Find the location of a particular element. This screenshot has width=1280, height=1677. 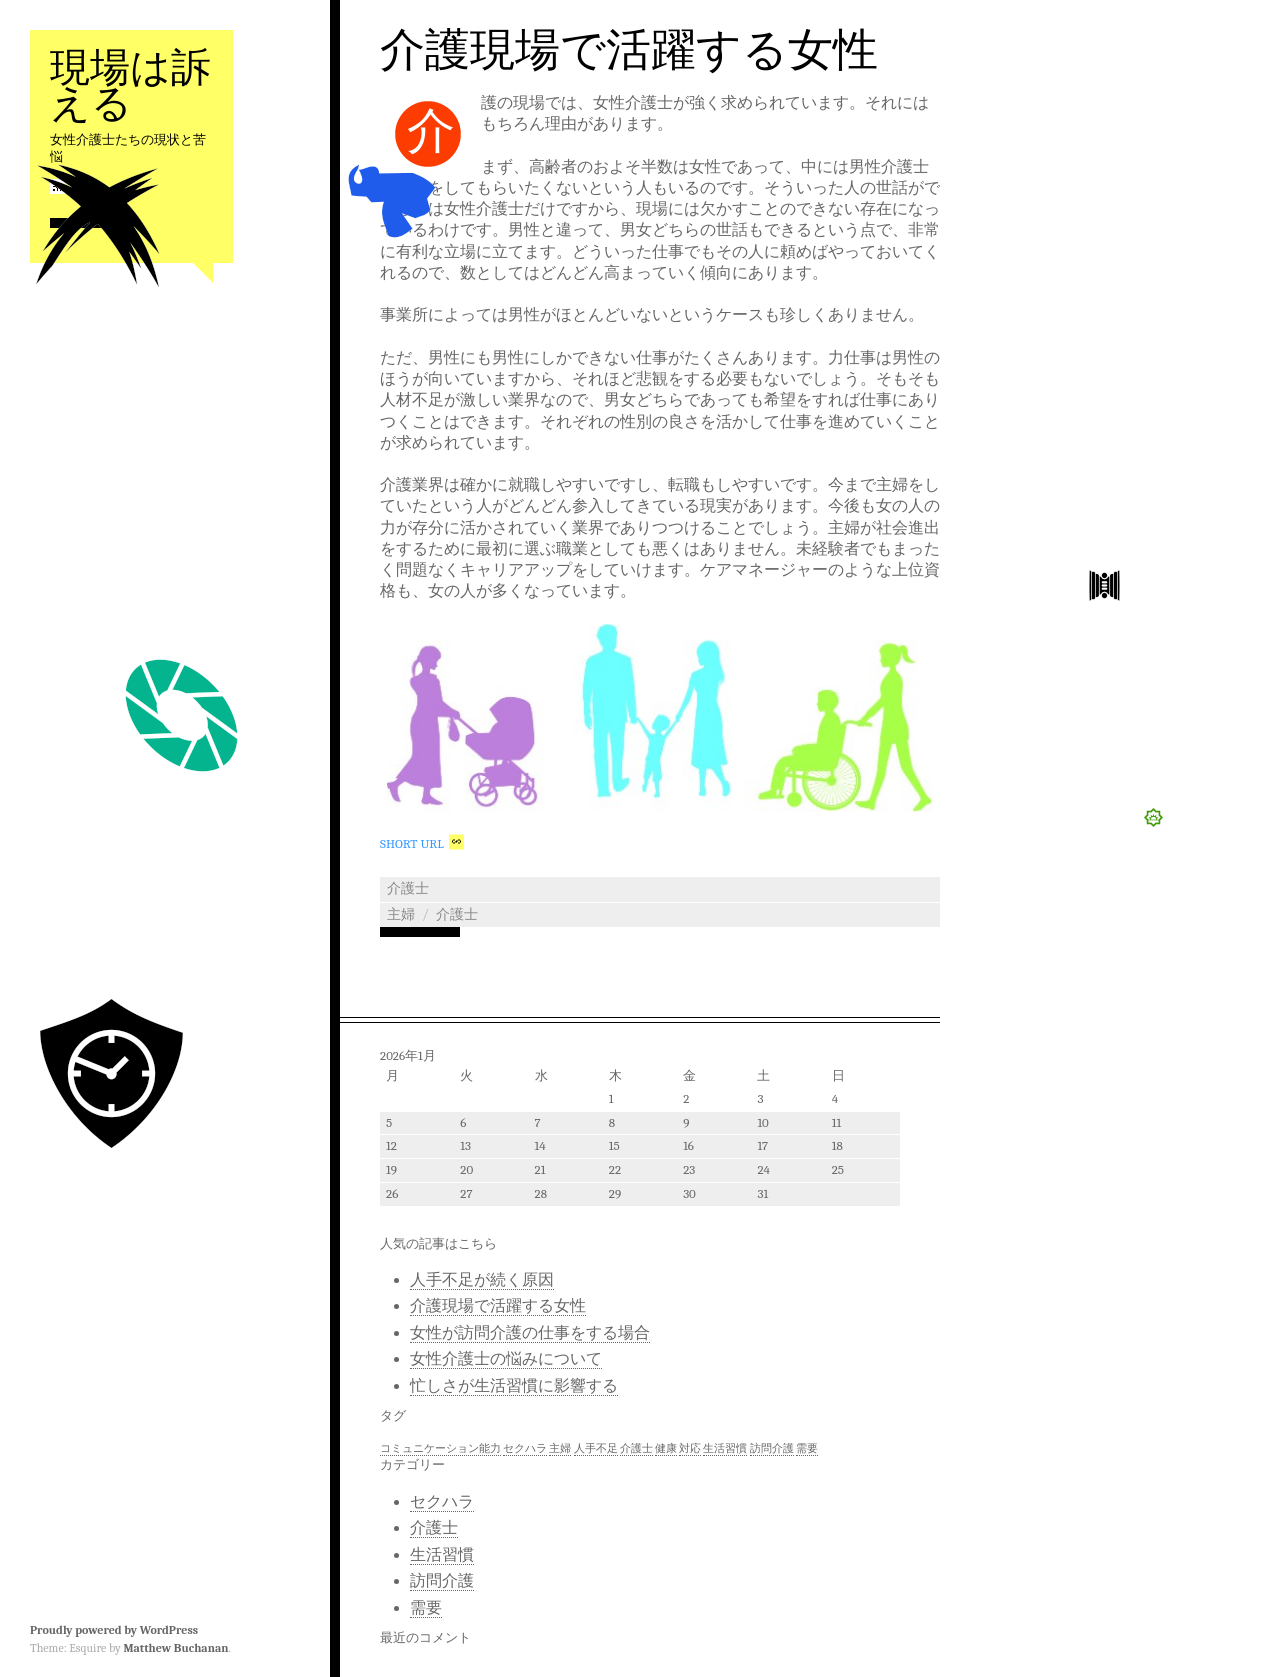

adjust camera aperture settings is located at coordinates (182, 716).